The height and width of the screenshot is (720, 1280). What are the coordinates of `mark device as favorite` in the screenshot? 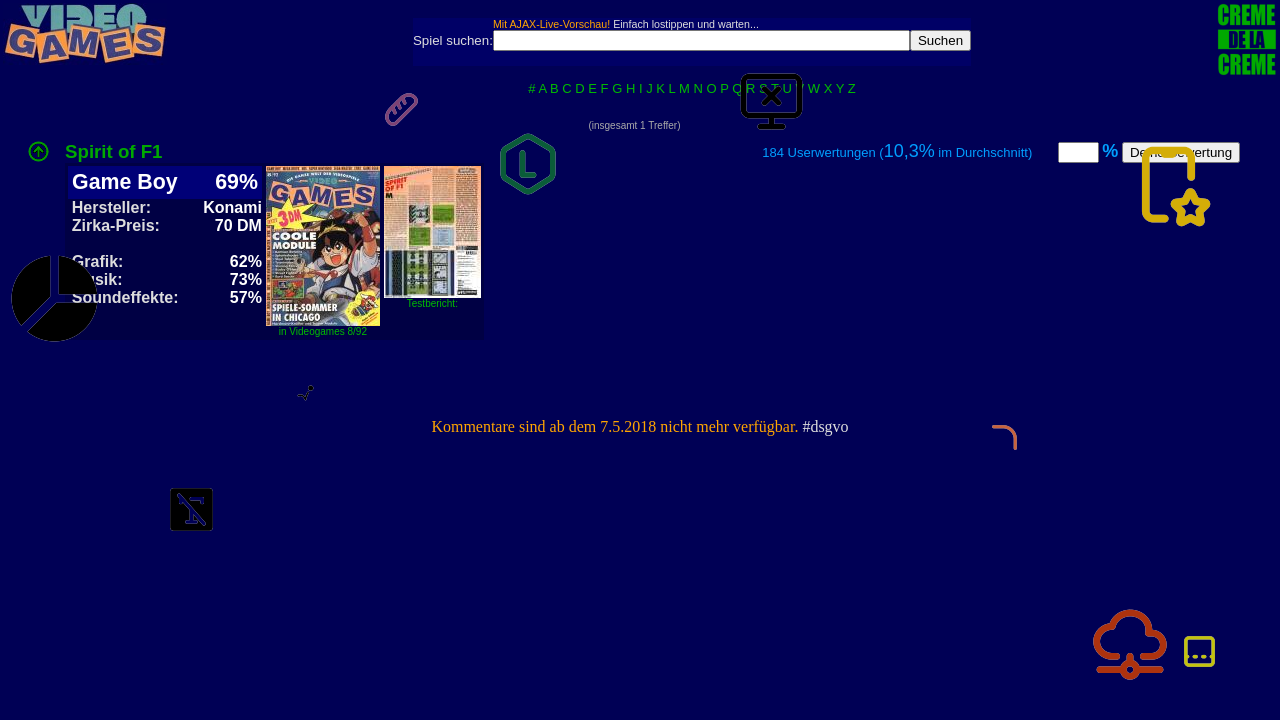 It's located at (1168, 184).